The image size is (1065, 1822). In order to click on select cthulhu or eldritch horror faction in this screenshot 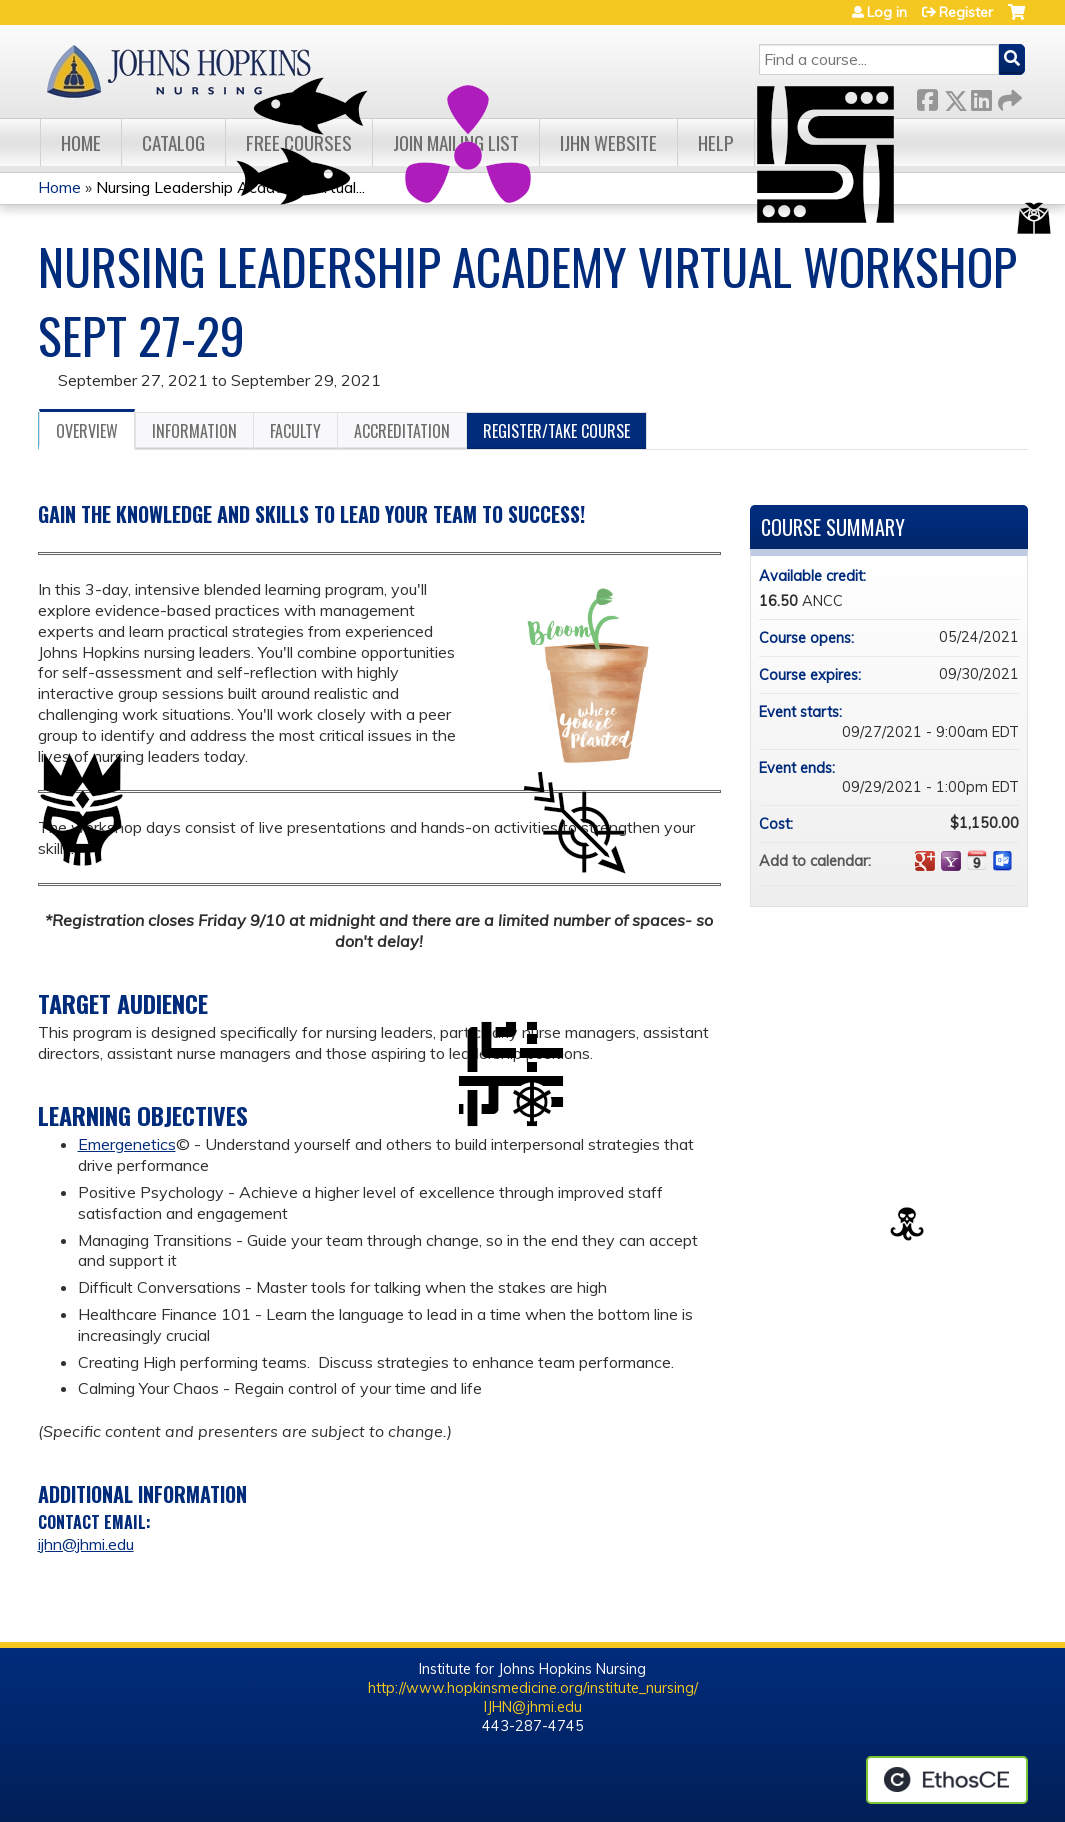, I will do `click(907, 1224)`.